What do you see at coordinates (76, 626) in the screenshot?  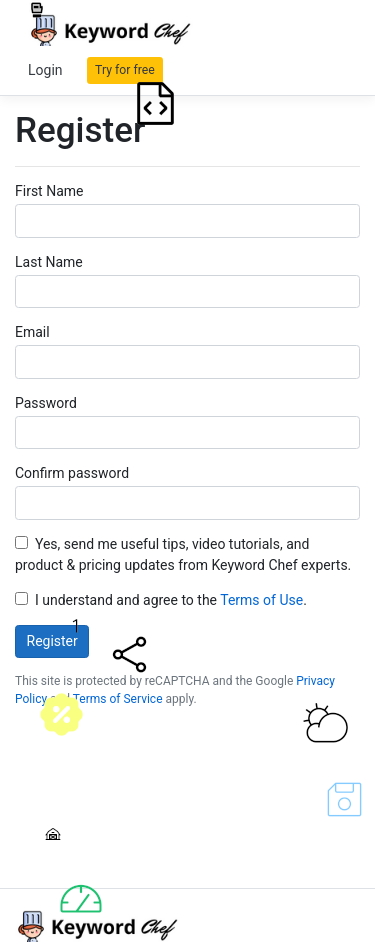 I see `indicates first place or top ranking` at bounding box center [76, 626].